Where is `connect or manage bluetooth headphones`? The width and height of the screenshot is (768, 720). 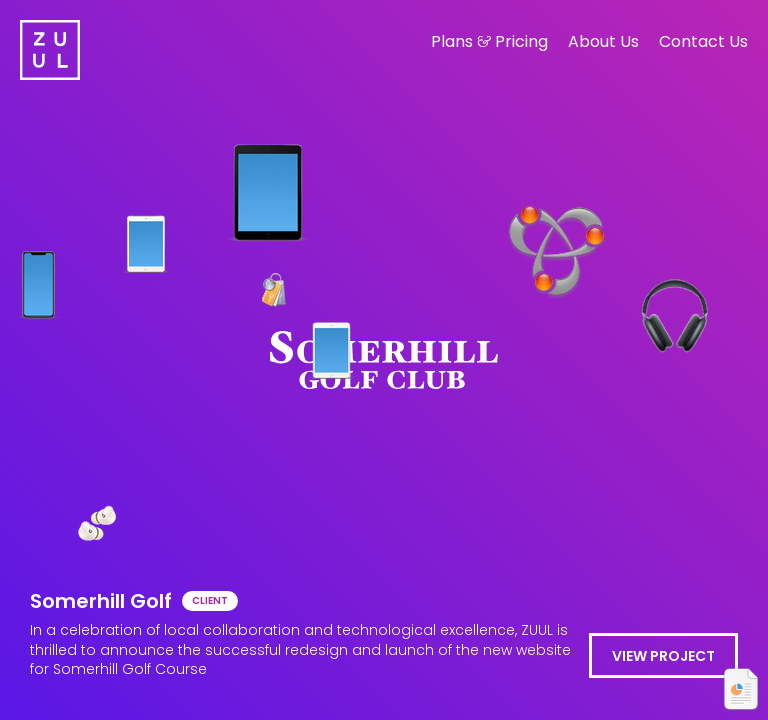 connect or manage bluetooth headphones is located at coordinates (674, 316).